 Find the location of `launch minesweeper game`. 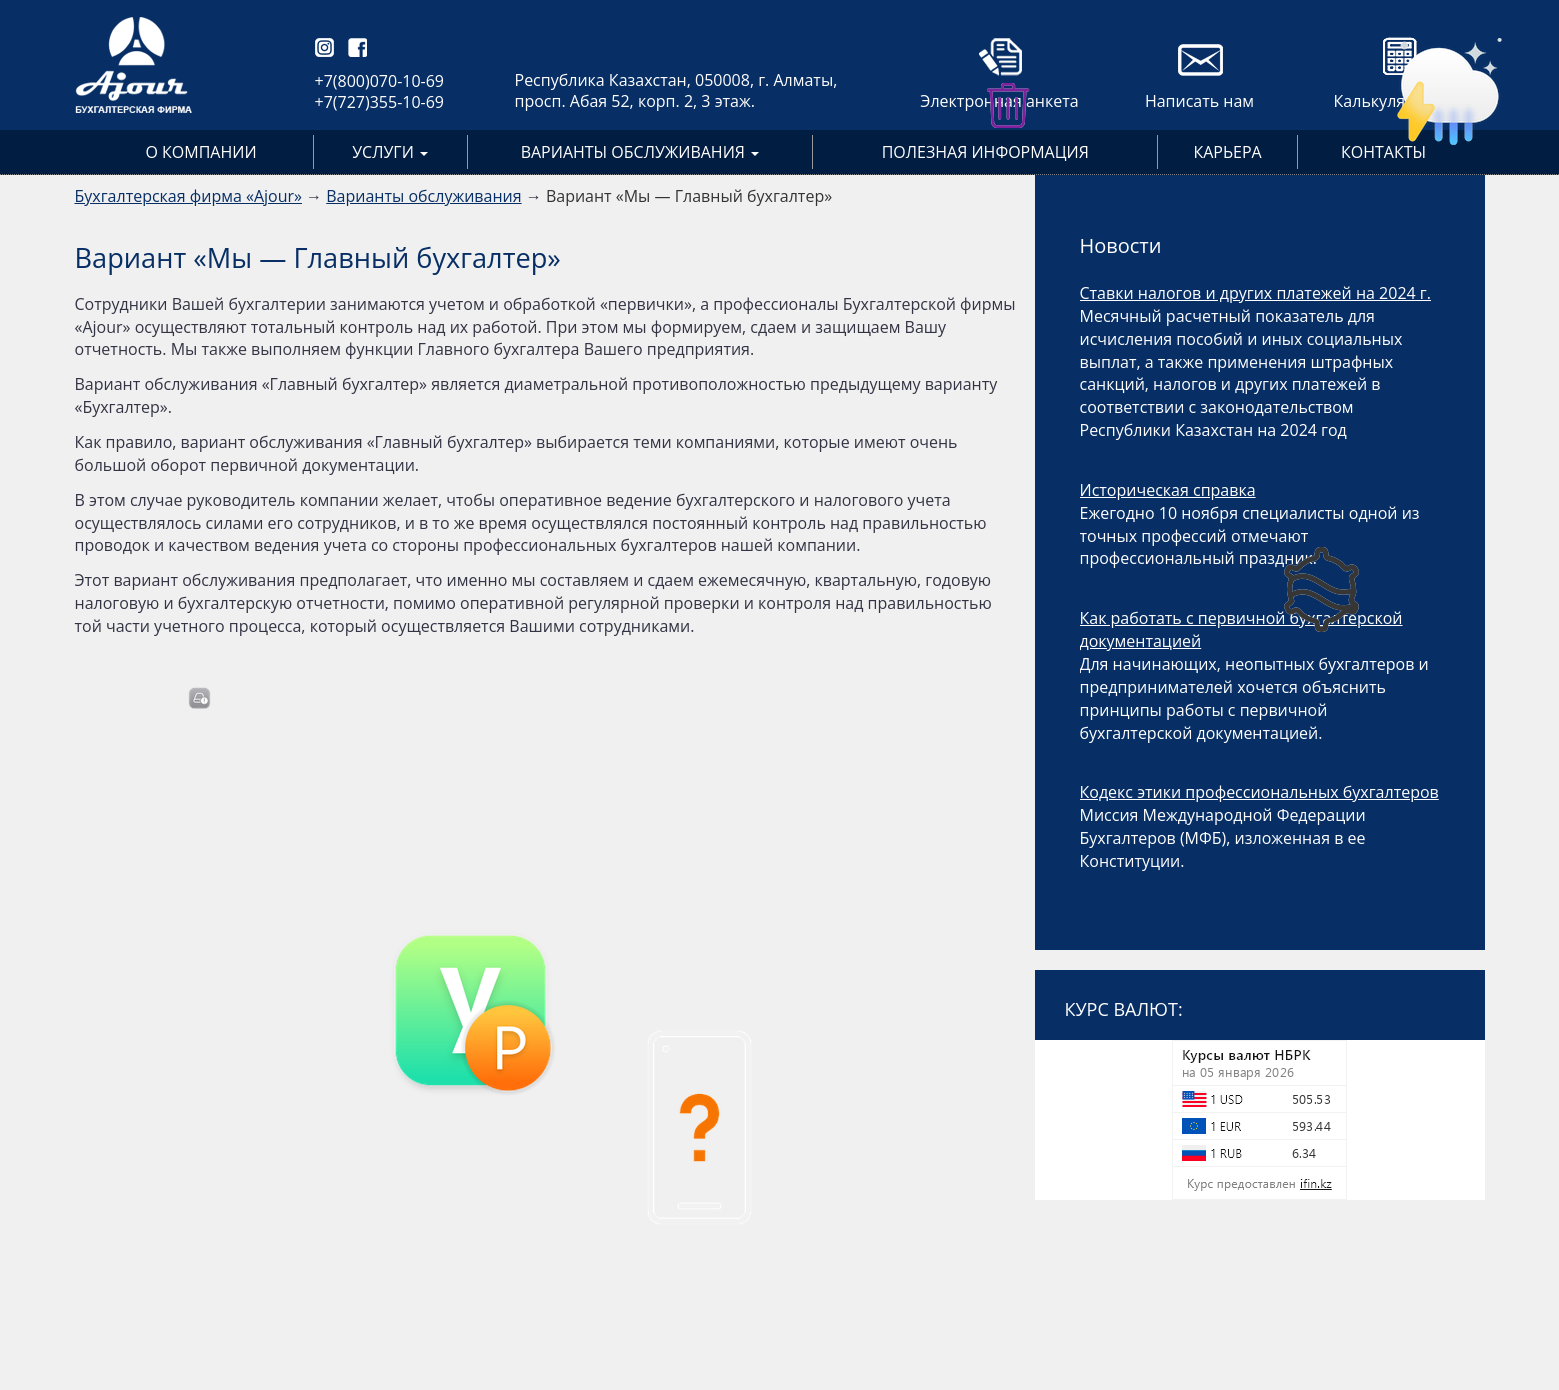

launch minesweeper game is located at coordinates (1321, 589).